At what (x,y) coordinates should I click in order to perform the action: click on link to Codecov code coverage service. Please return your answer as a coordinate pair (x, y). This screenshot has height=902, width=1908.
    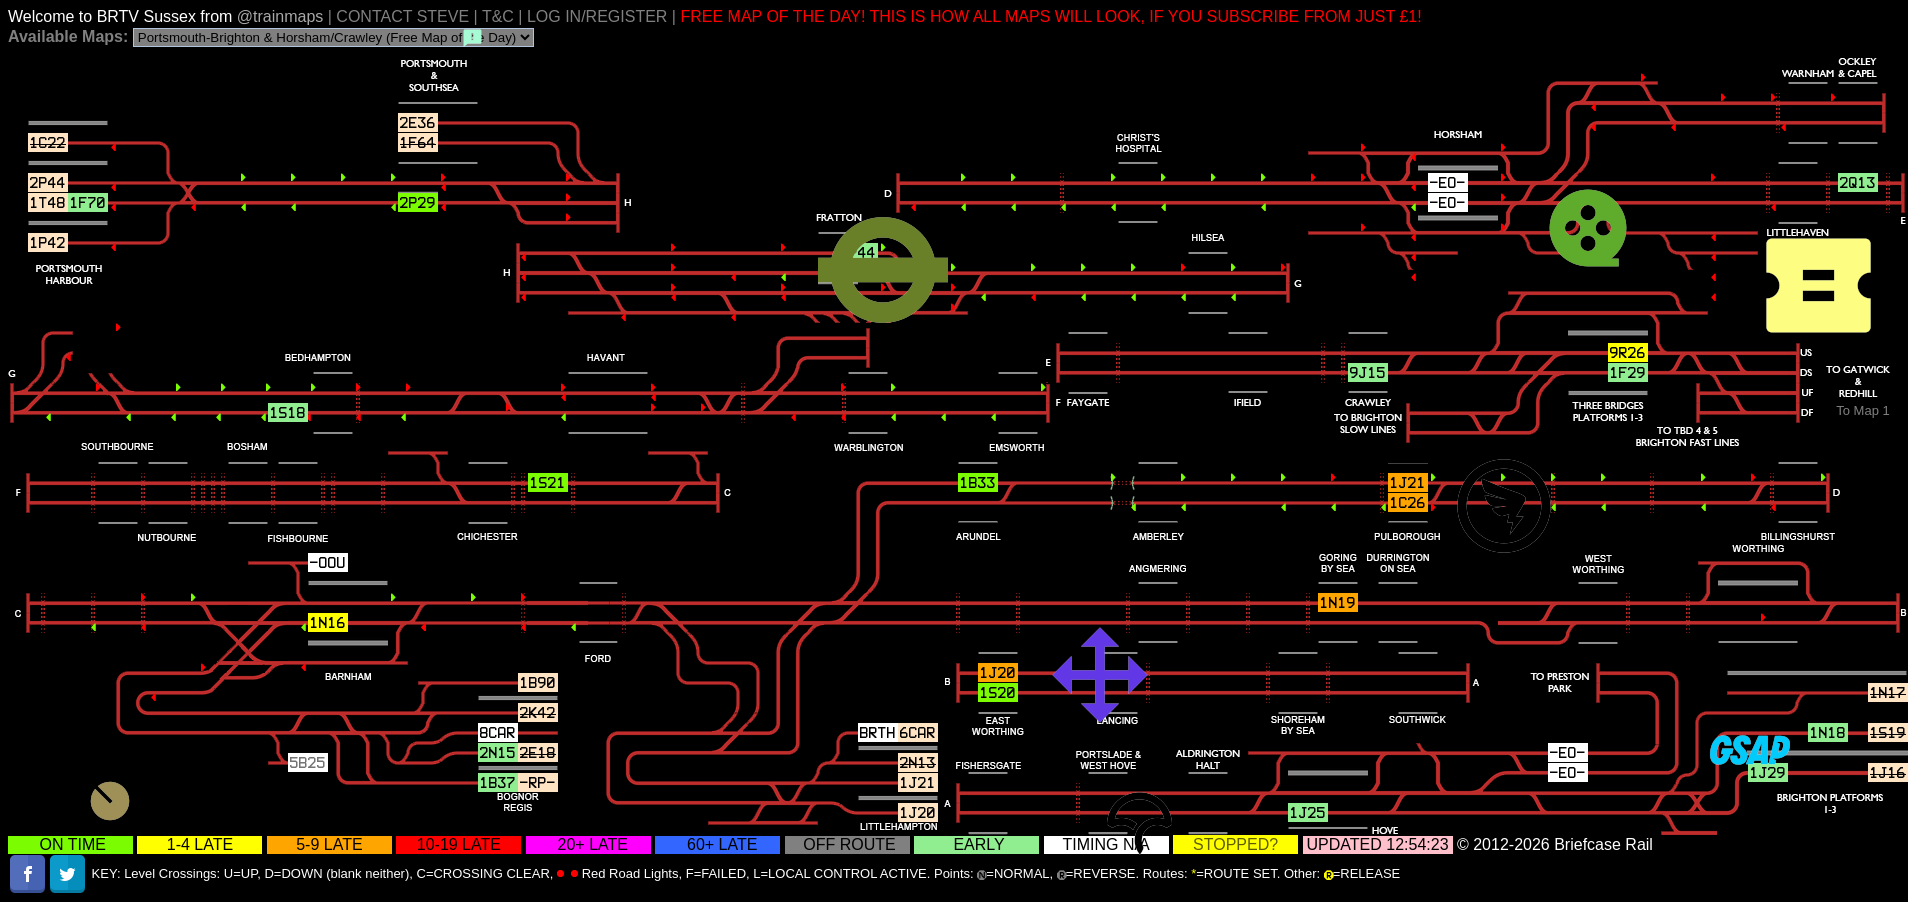
    Looking at the image, I should click on (1139, 823).